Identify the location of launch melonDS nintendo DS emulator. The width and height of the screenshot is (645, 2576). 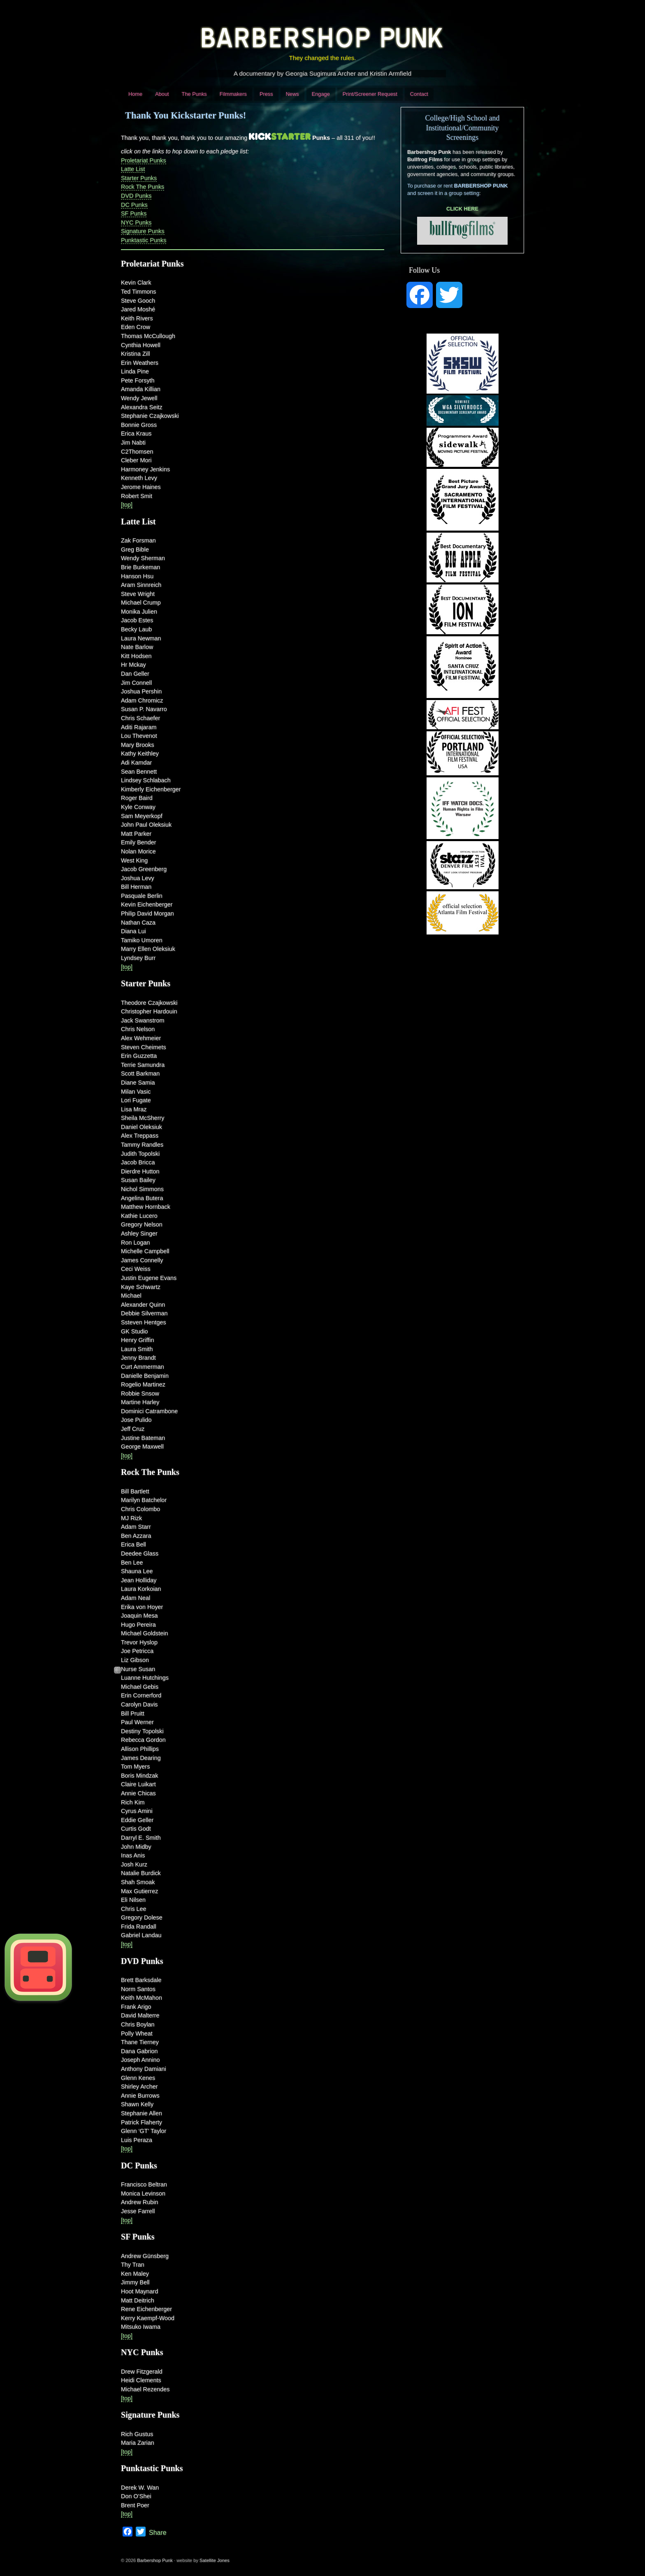
(38, 1967).